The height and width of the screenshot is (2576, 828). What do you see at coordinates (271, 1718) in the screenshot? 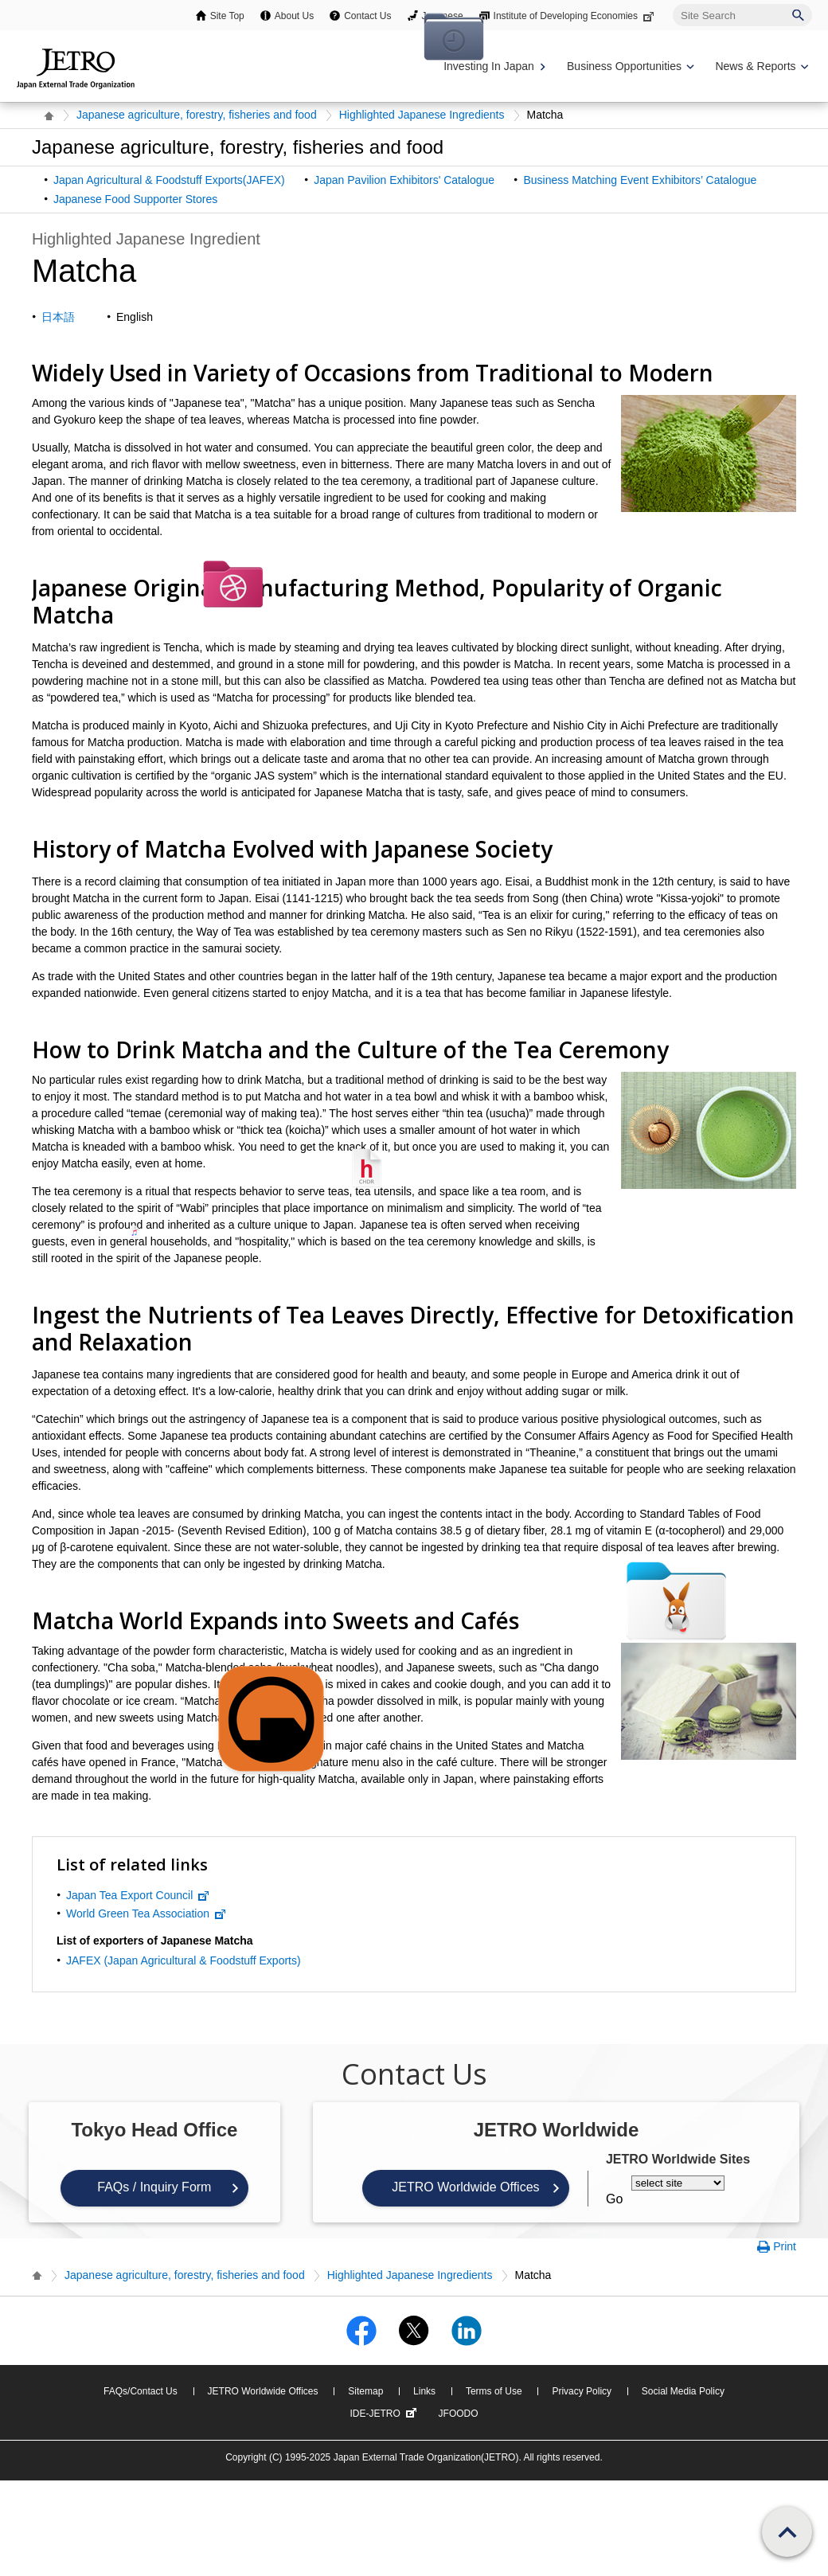
I see `launch the Black Mesa game application` at bounding box center [271, 1718].